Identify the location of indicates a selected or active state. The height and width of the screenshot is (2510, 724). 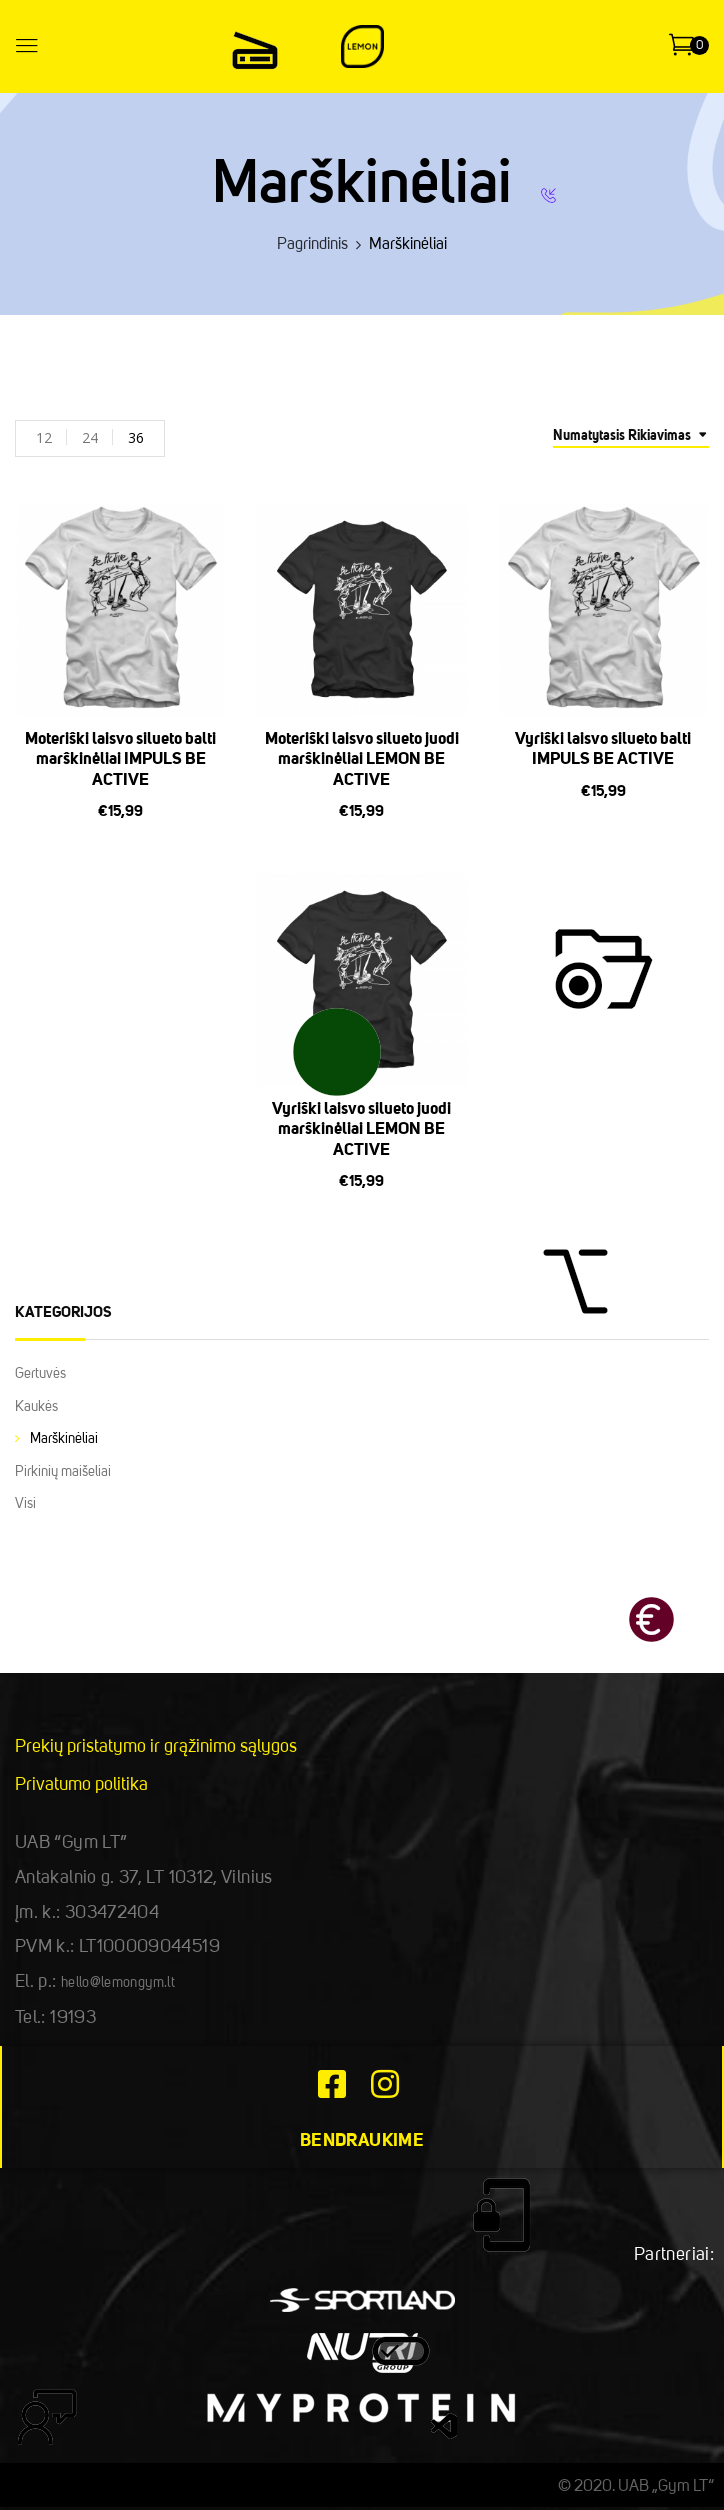
(337, 1052).